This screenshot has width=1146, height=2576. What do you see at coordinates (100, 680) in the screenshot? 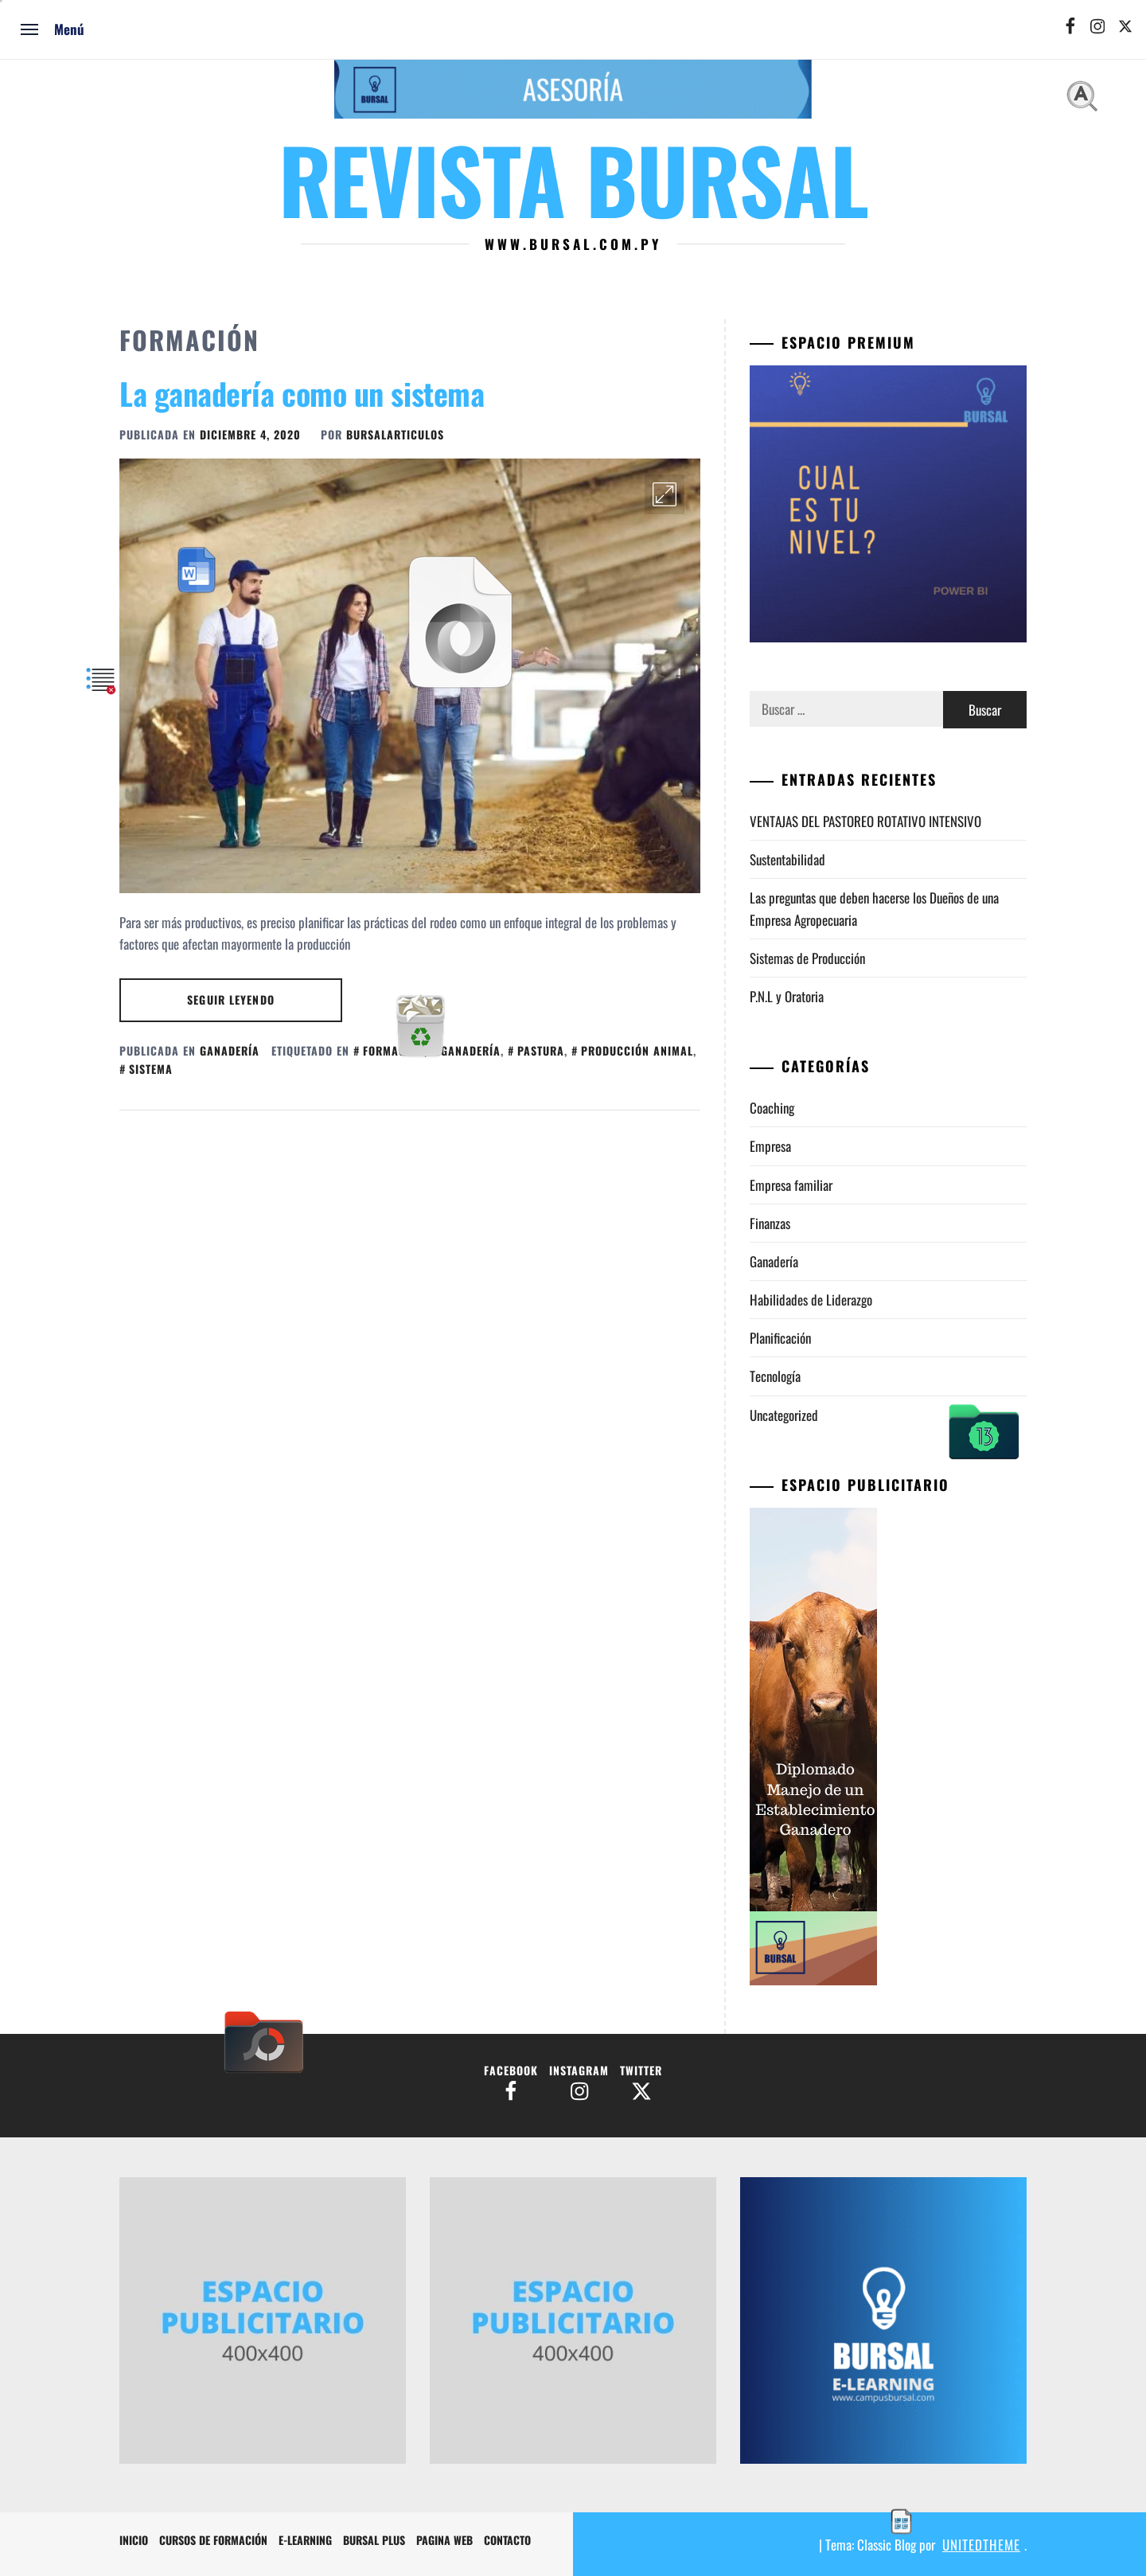
I see `remove an item from the list` at bounding box center [100, 680].